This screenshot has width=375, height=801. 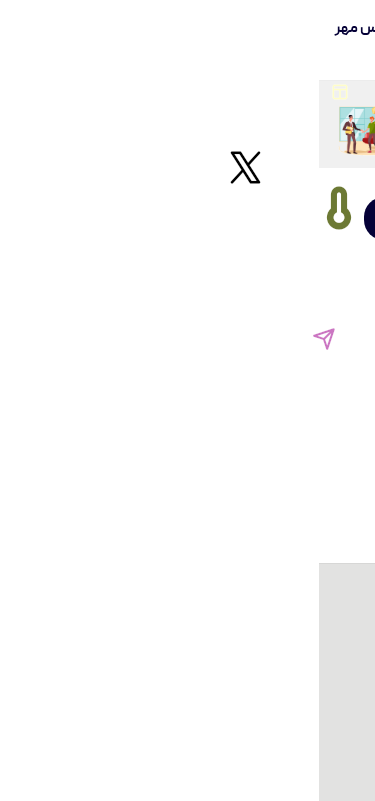 I want to click on indicates high temperature reading, so click(x=339, y=208).